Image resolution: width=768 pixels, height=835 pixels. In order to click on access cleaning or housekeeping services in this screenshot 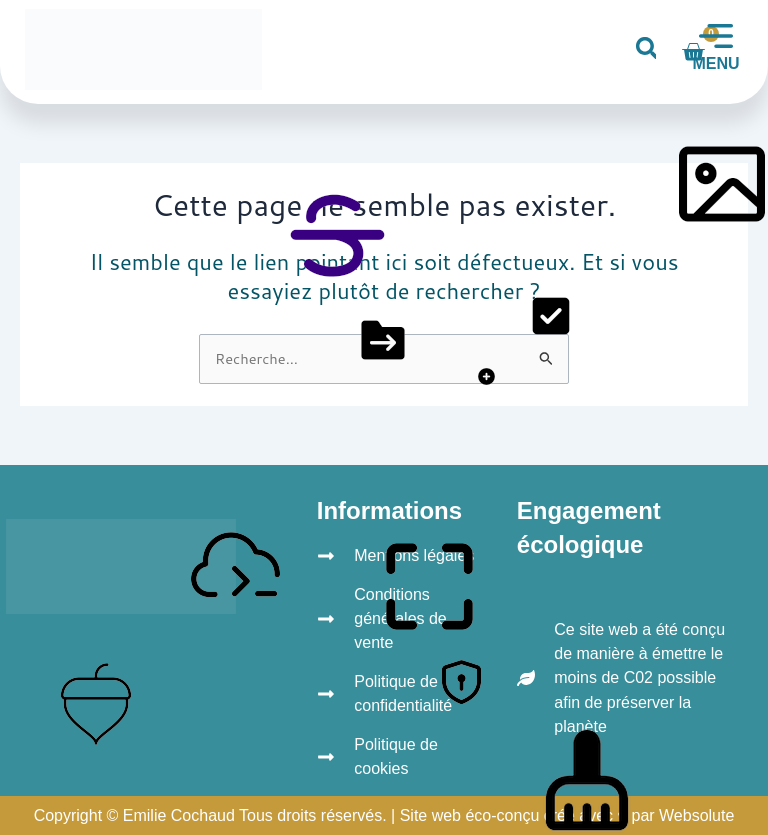, I will do `click(587, 780)`.